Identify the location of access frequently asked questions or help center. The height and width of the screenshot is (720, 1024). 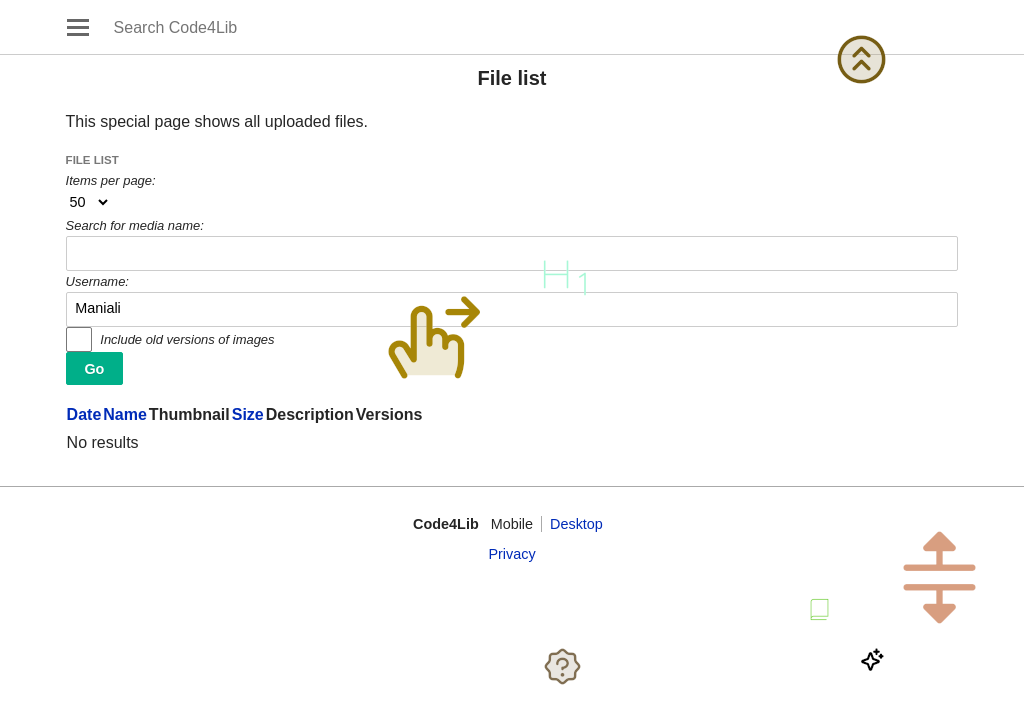
(562, 666).